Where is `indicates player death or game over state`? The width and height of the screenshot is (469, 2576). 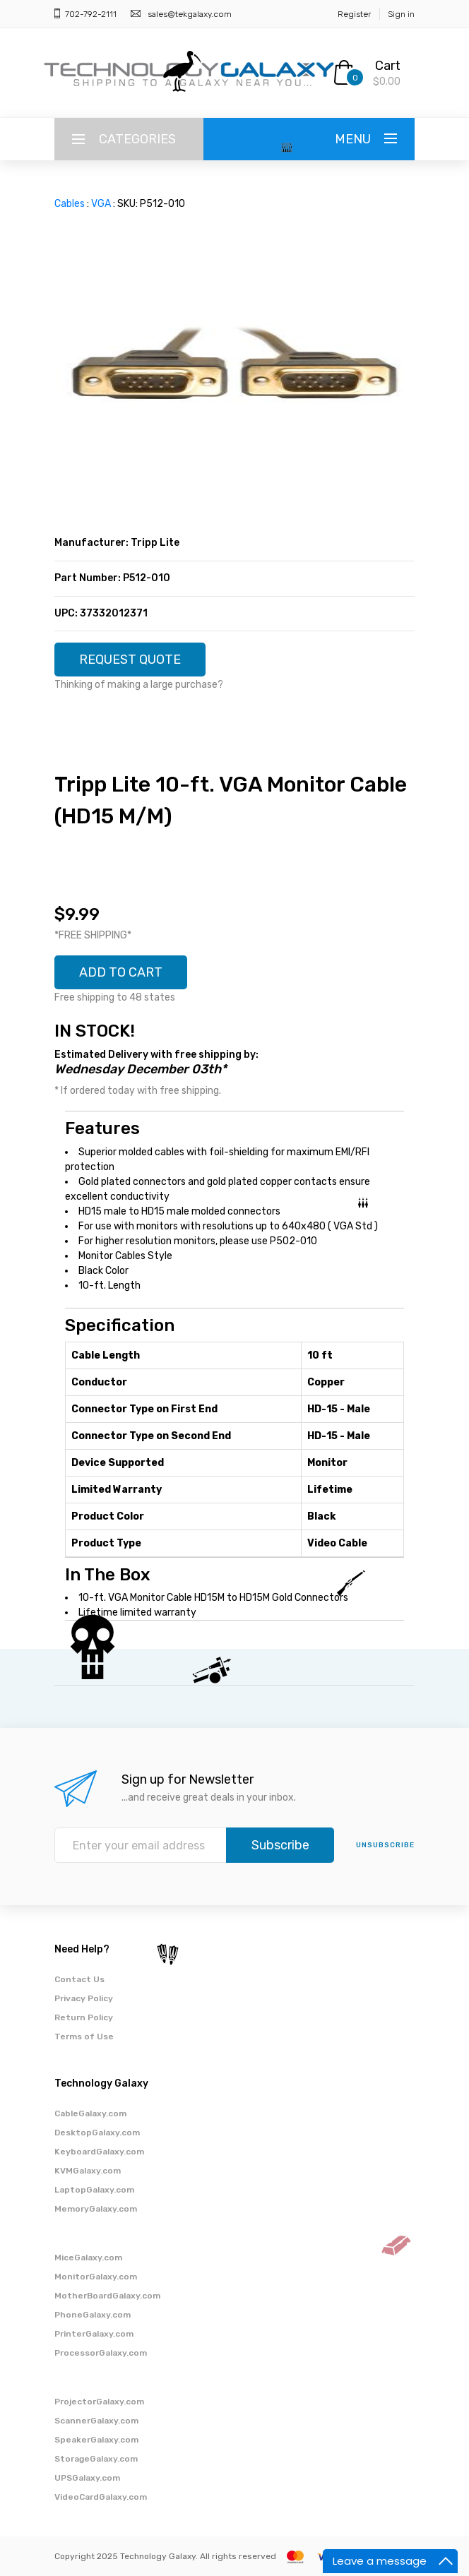 indicates player death or game over state is located at coordinates (92, 1646).